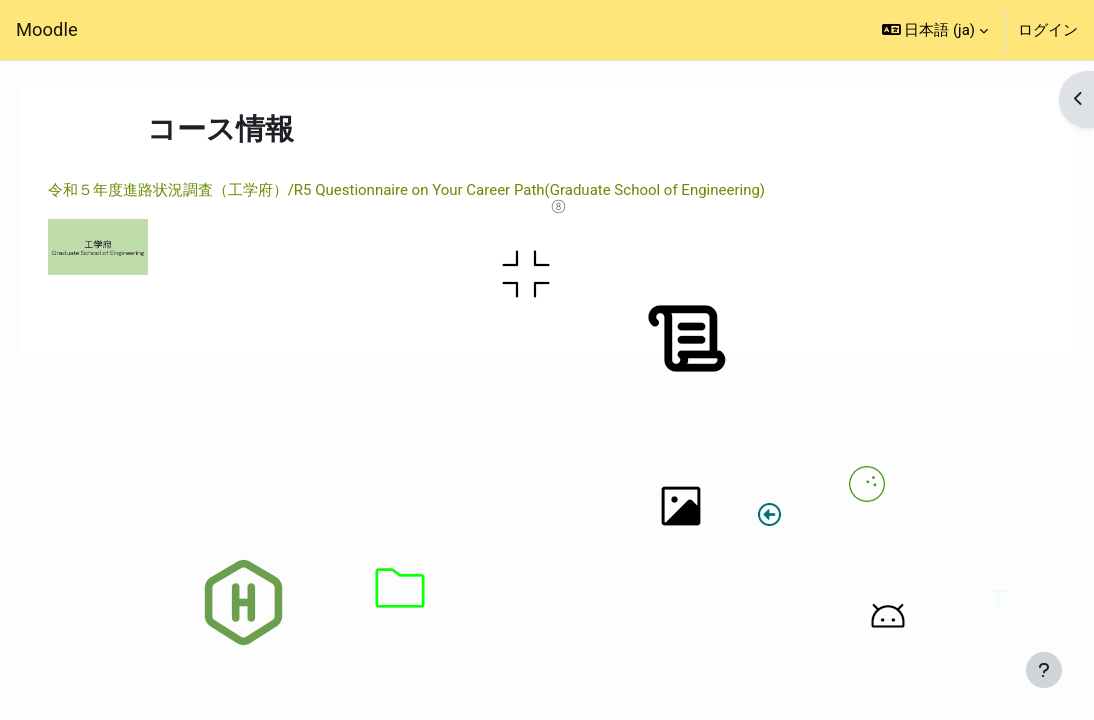  Describe the element at coordinates (526, 274) in the screenshot. I see `exit fullscreen mode` at that location.